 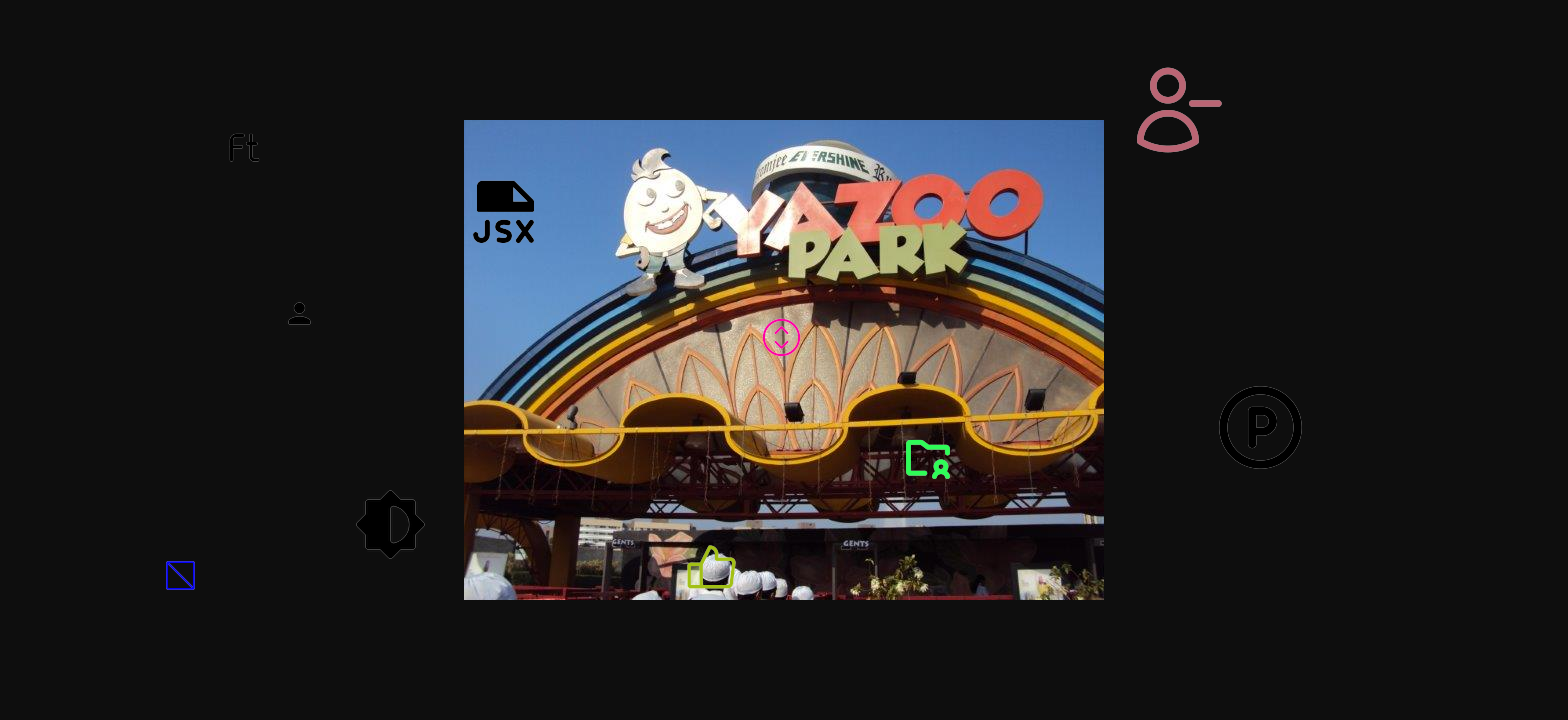 What do you see at coordinates (180, 575) in the screenshot?
I see `placeholder for missing or unavailable image content` at bounding box center [180, 575].